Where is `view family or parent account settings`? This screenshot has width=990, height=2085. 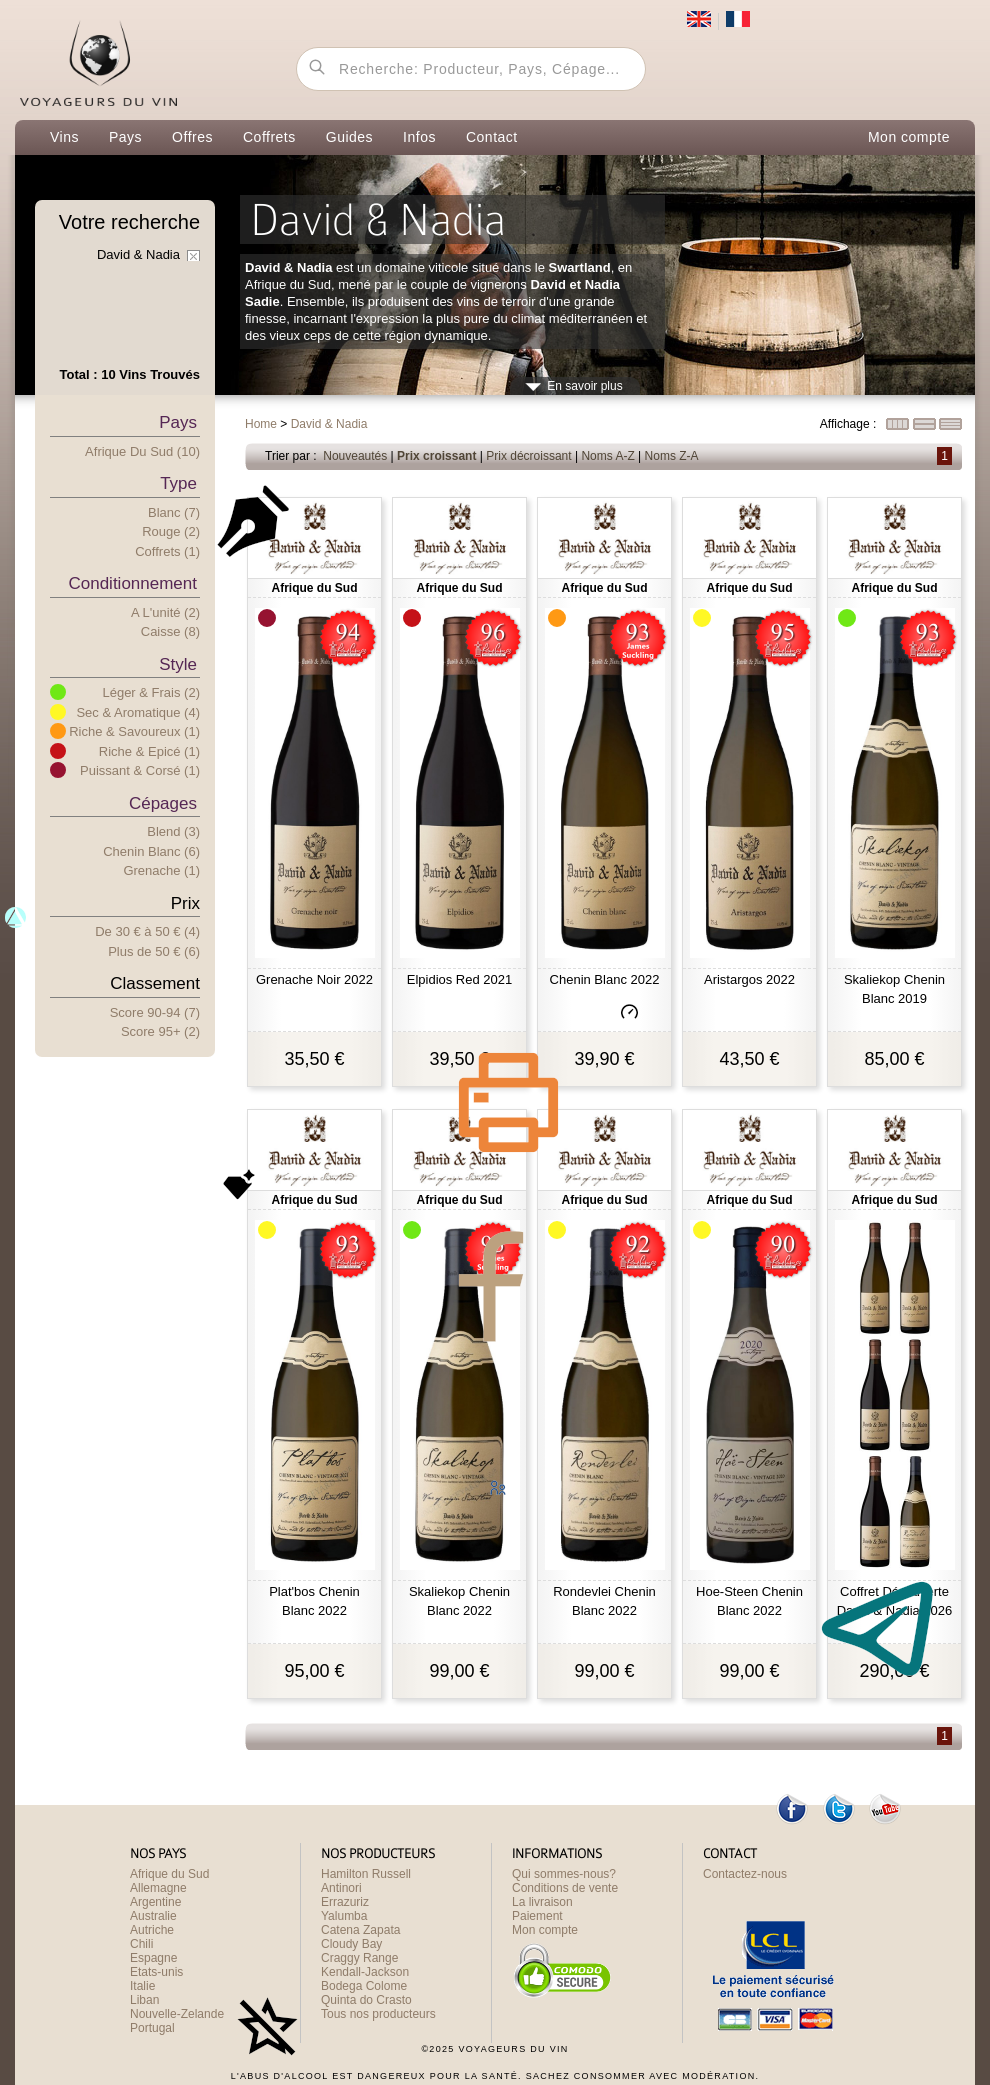 view family or parent account settings is located at coordinates (498, 1488).